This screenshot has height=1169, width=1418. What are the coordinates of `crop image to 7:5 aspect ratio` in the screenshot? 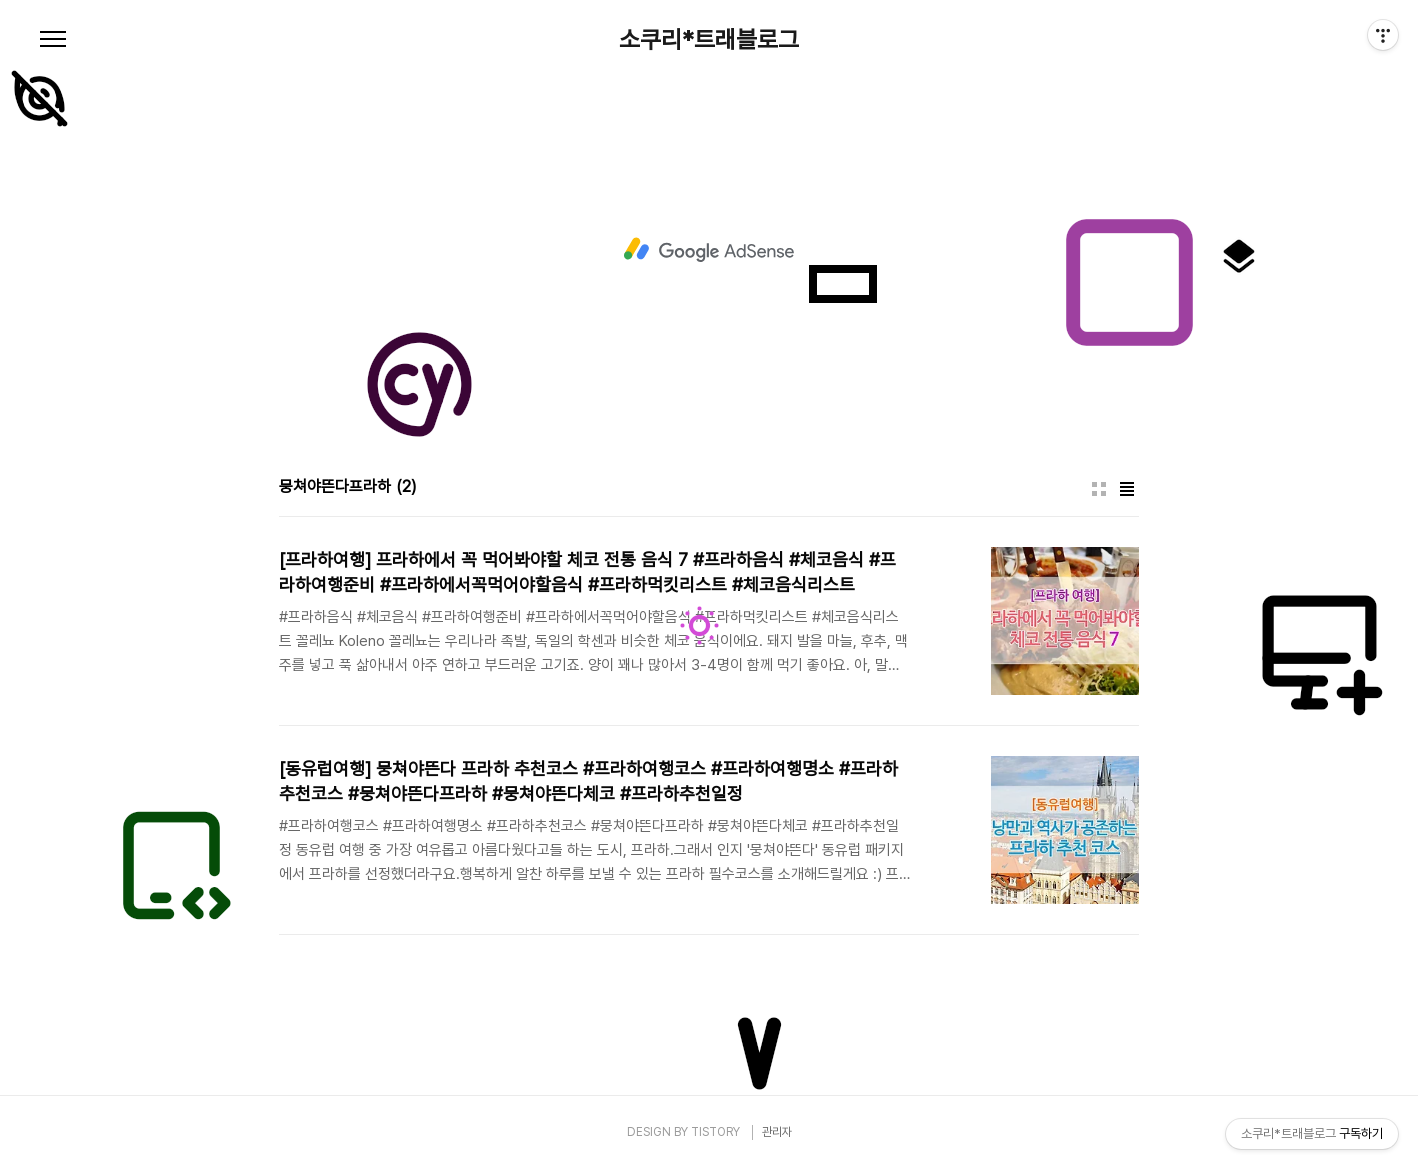 It's located at (843, 284).